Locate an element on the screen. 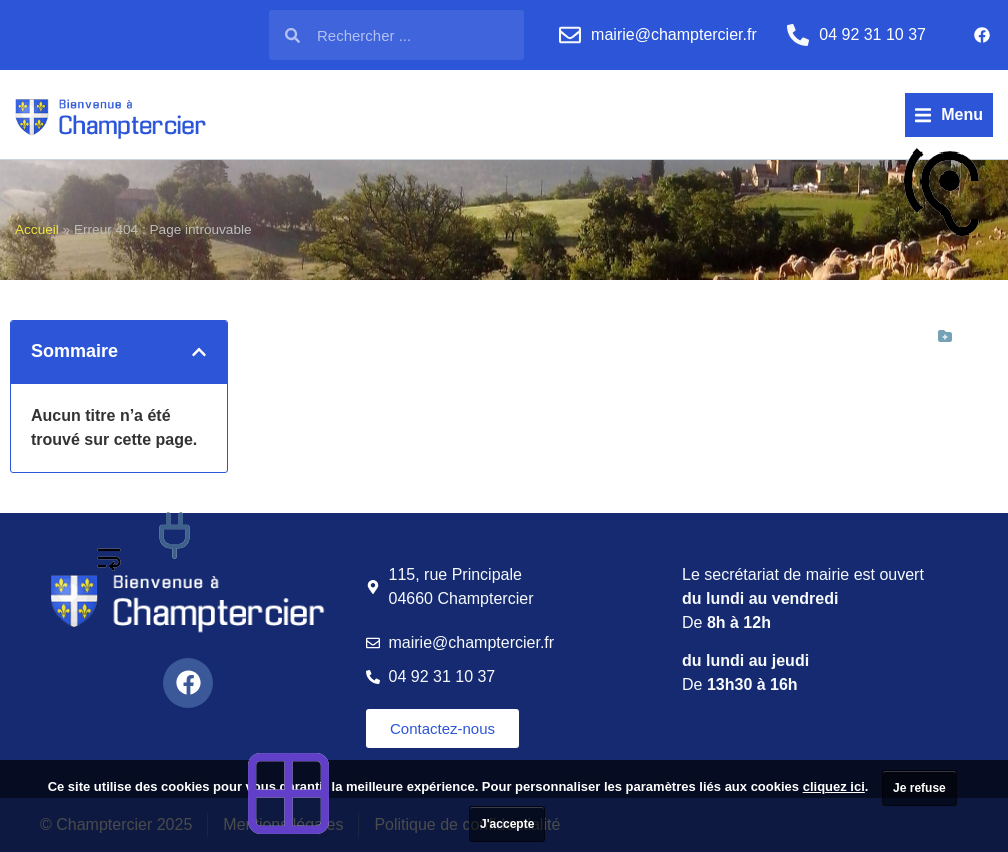 The height and width of the screenshot is (852, 1008). toggle text wrapping in a document or code editor is located at coordinates (109, 558).